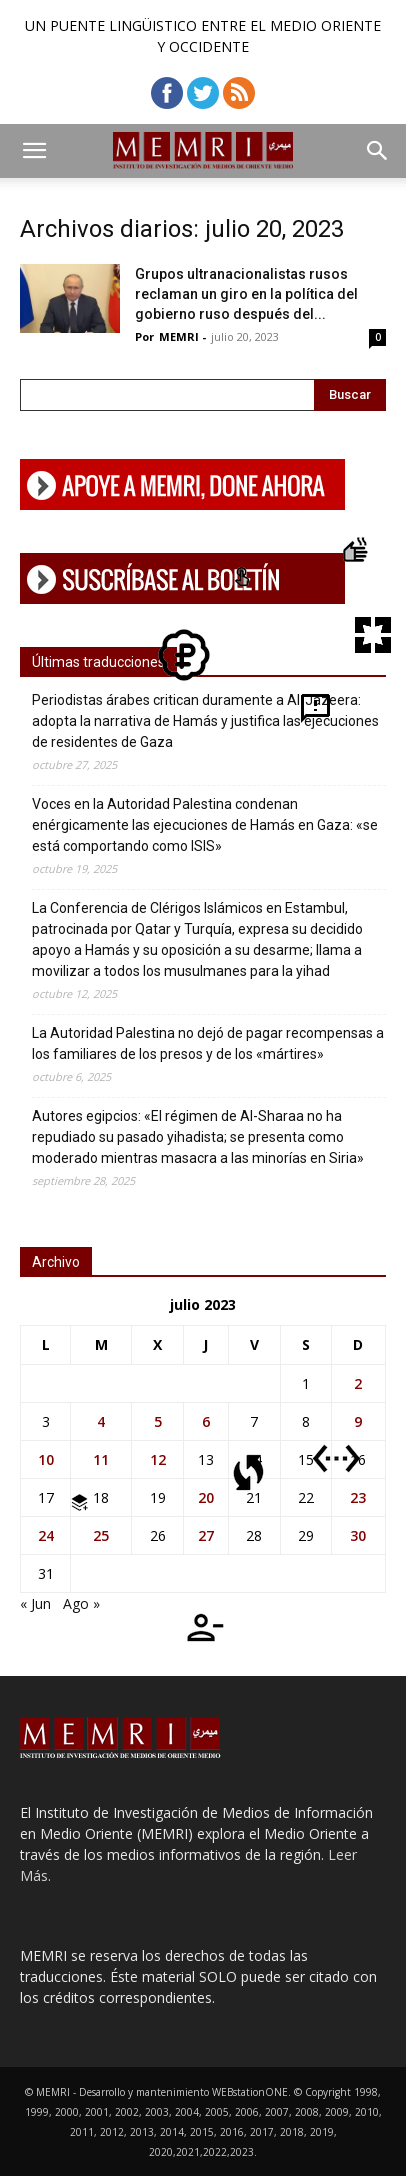 This screenshot has height=2176, width=406. I want to click on remove a contact or friend, so click(204, 1627).